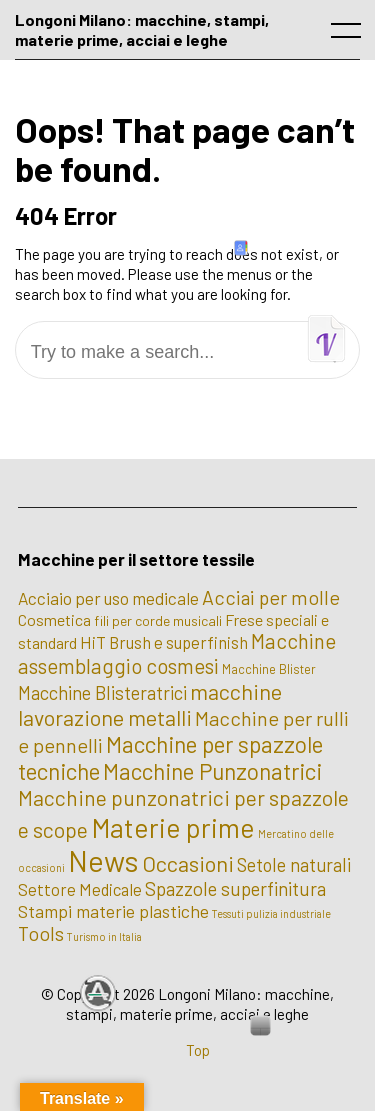 Image resolution: width=375 pixels, height=1111 pixels. What do you see at coordinates (326, 338) in the screenshot?
I see `vala programming language source file` at bounding box center [326, 338].